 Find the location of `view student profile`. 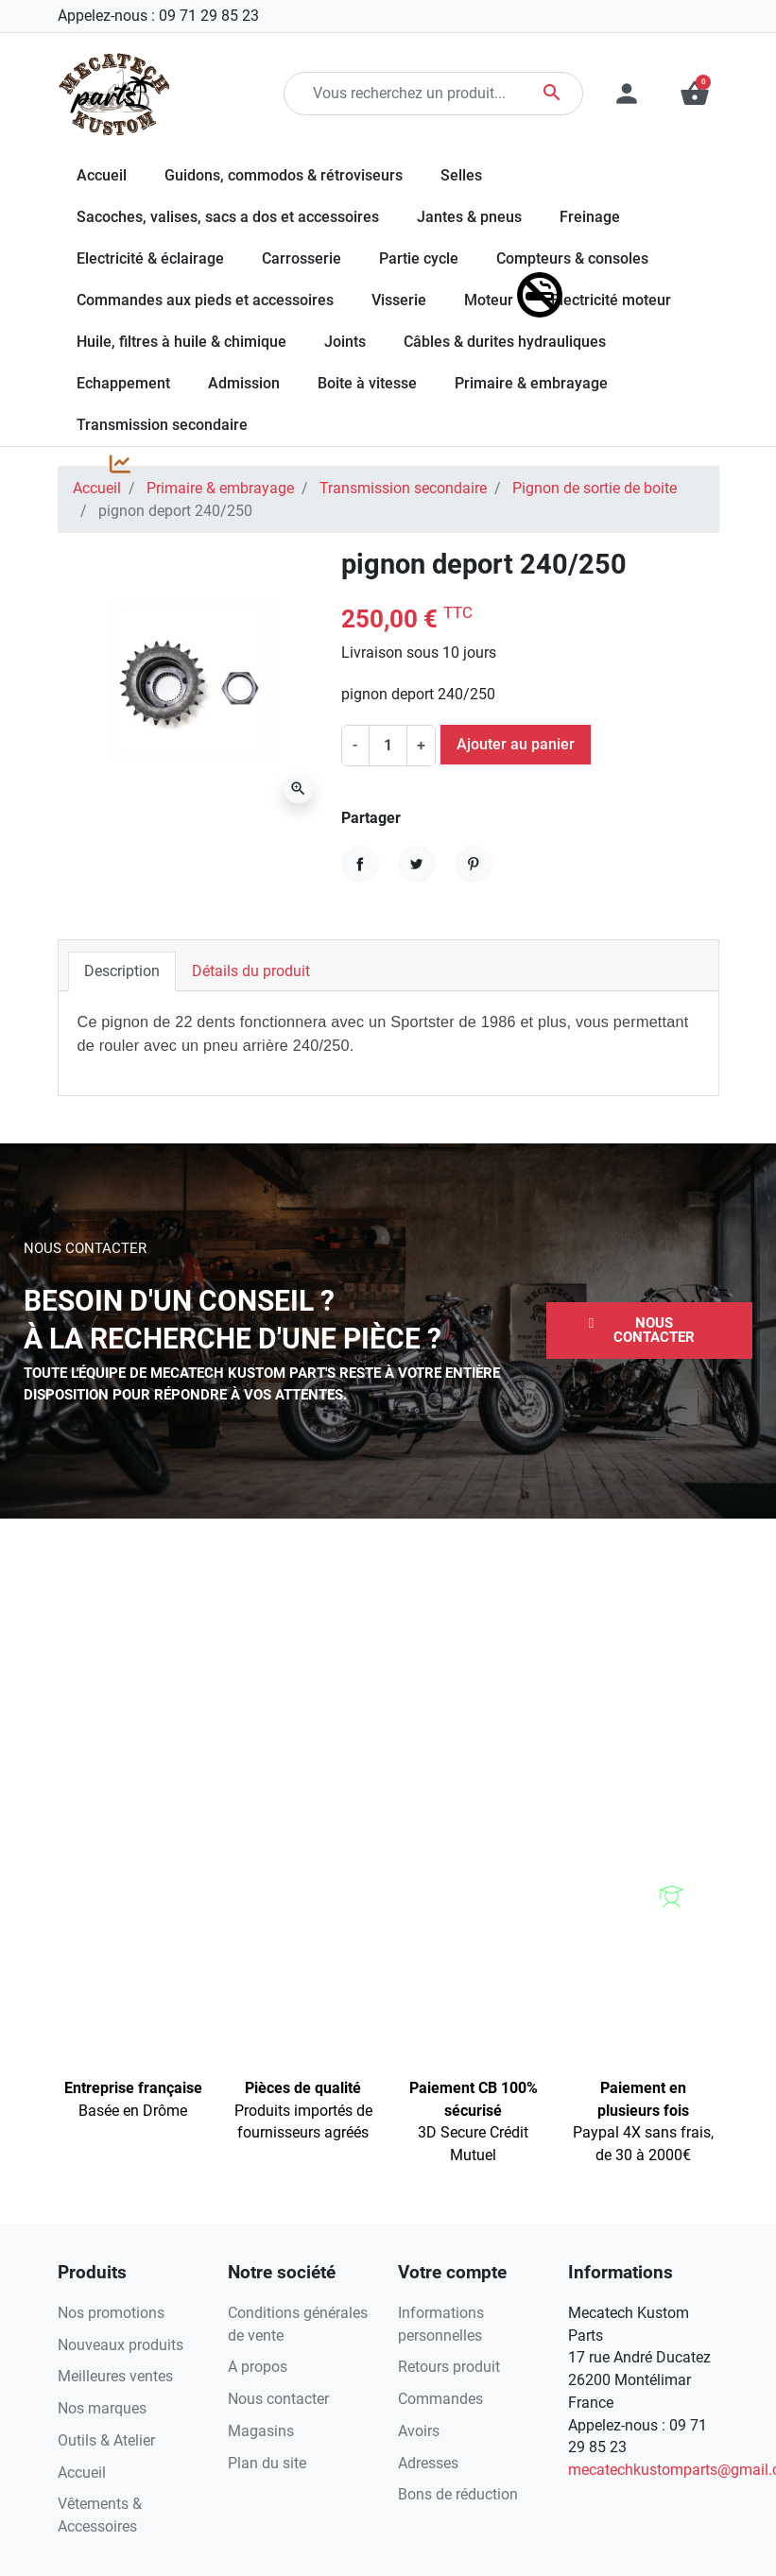

view student profile is located at coordinates (671, 1897).